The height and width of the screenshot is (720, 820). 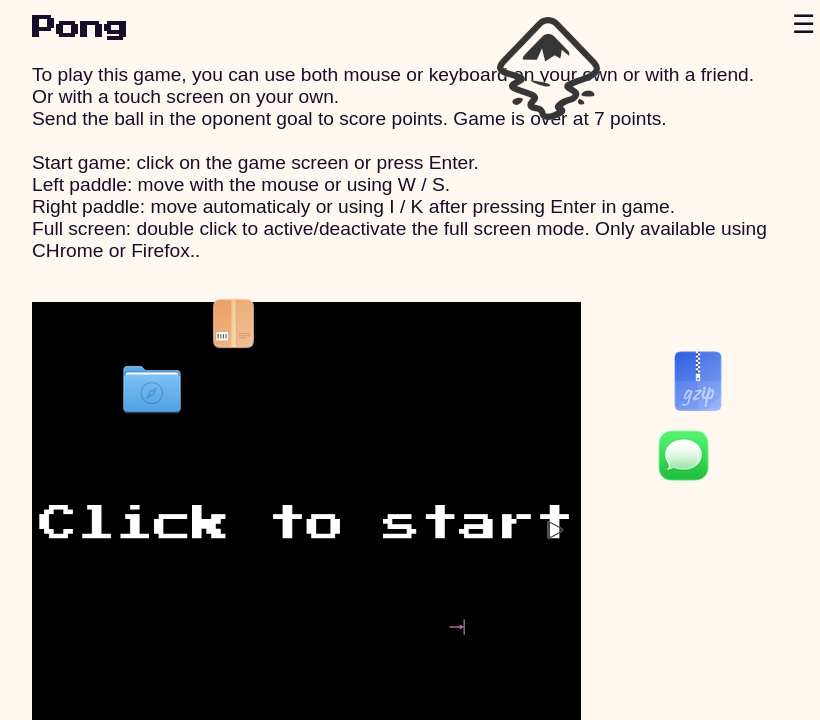 I want to click on play media content, so click(x=555, y=530).